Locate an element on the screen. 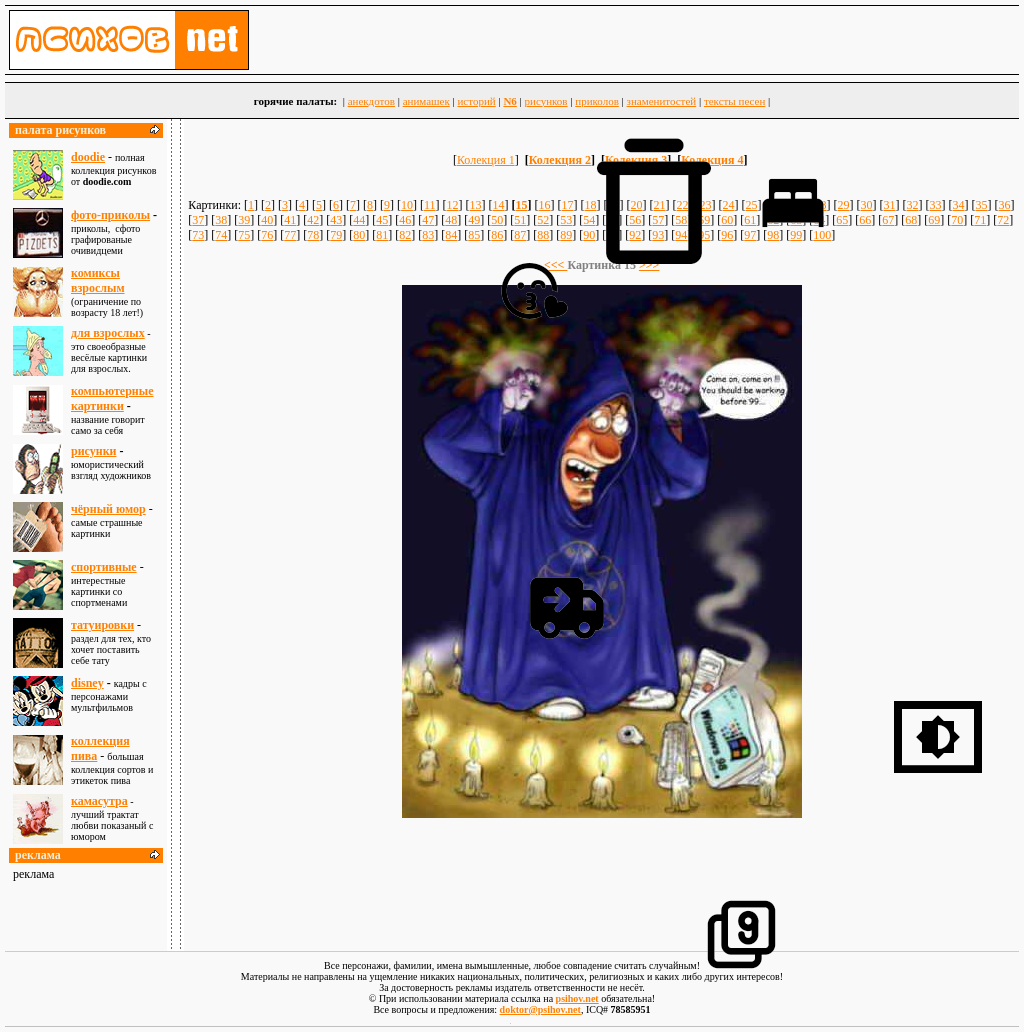  view item 9 in a collection is located at coordinates (741, 934).